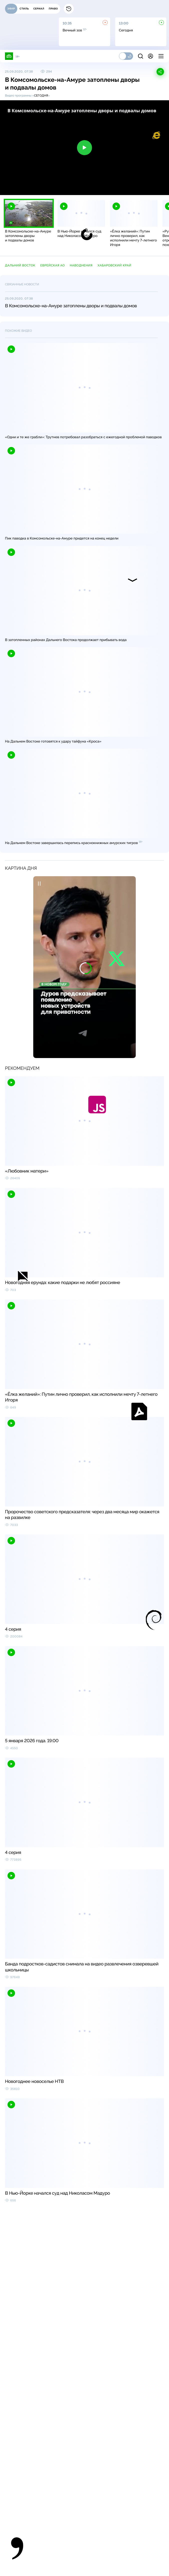 This screenshot has width=169, height=2576. What do you see at coordinates (87, 234) in the screenshot?
I see `macpaw company logo` at bounding box center [87, 234].